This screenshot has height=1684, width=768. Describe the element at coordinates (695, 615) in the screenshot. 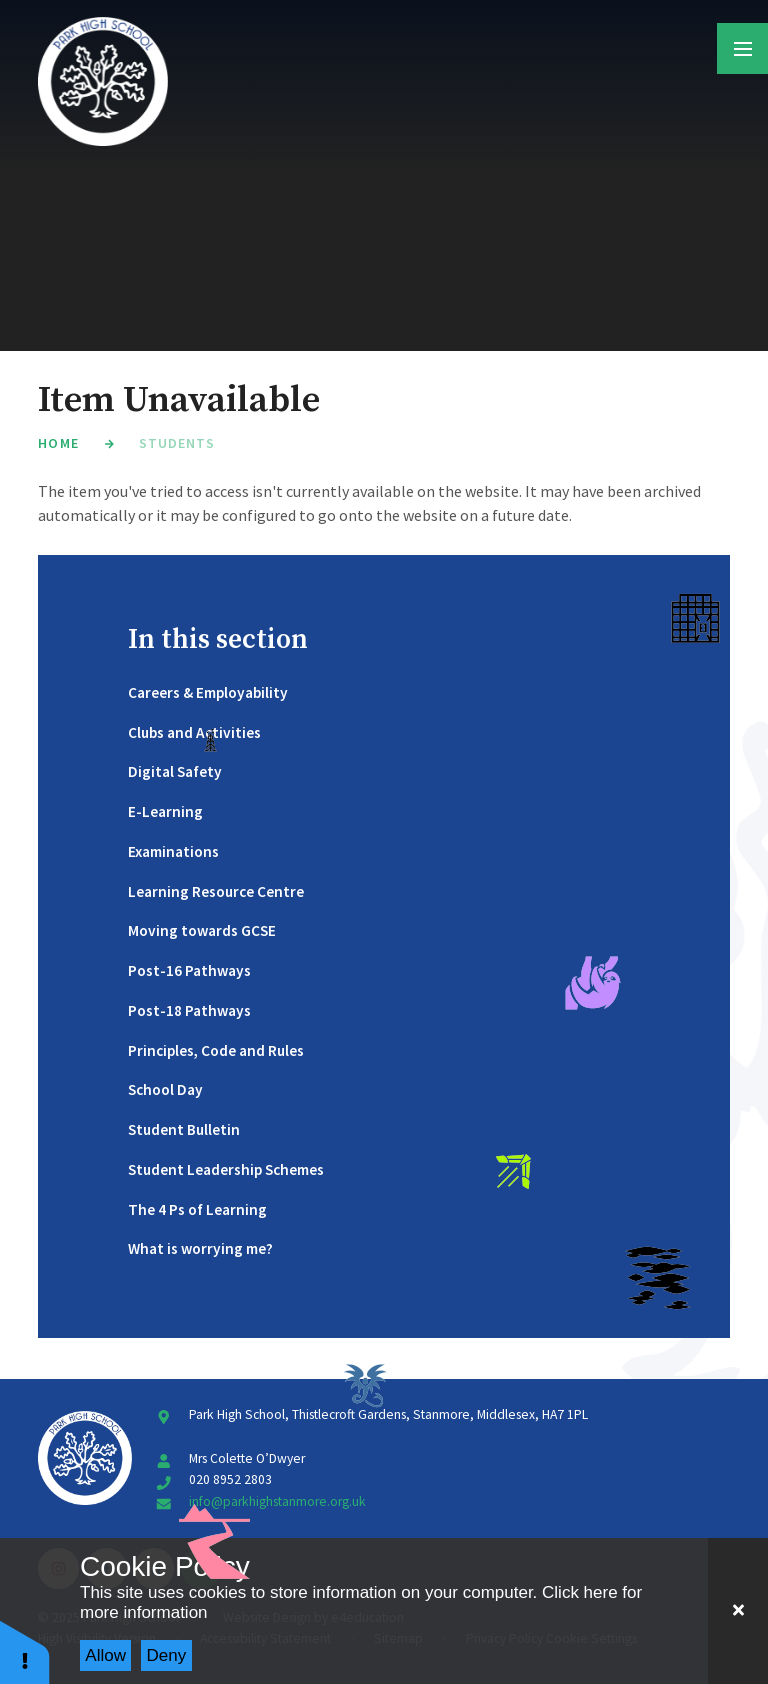

I see `indicates a trapped or captured state` at that location.